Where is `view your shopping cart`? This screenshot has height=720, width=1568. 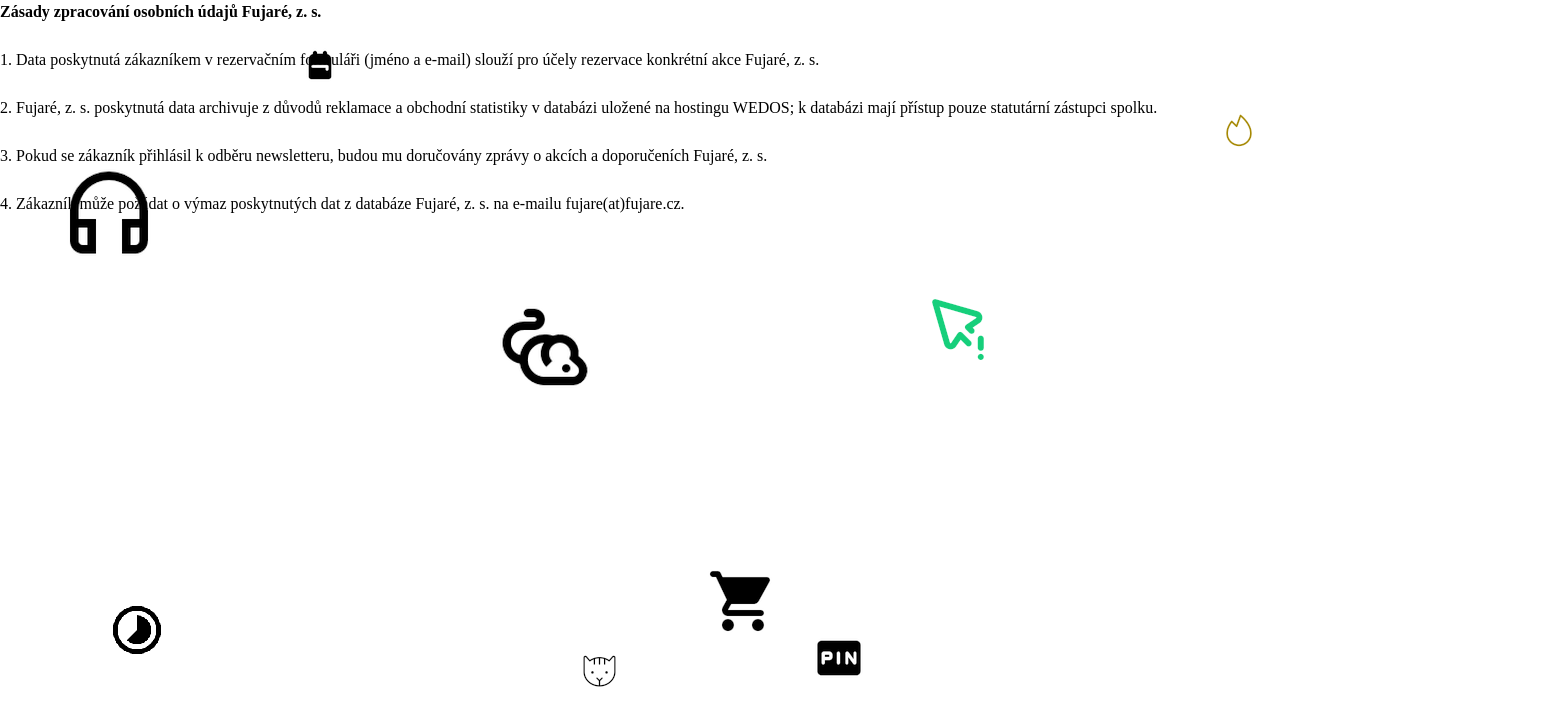 view your shopping cart is located at coordinates (743, 601).